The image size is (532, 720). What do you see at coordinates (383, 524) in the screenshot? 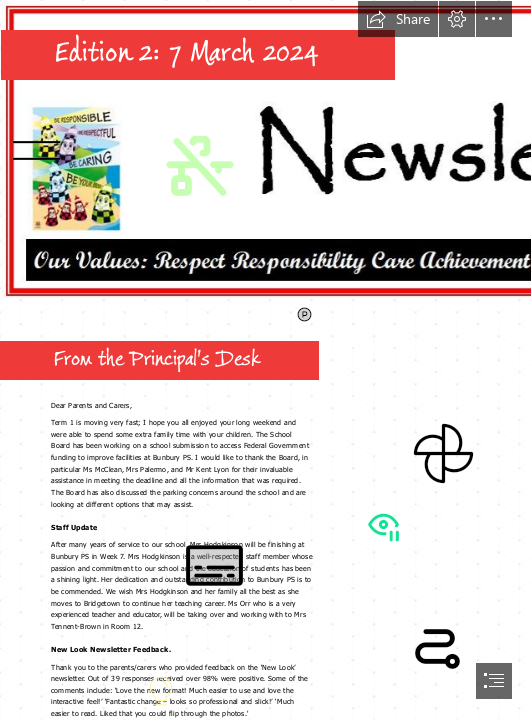
I see `pause visibility or viewing mode` at bounding box center [383, 524].